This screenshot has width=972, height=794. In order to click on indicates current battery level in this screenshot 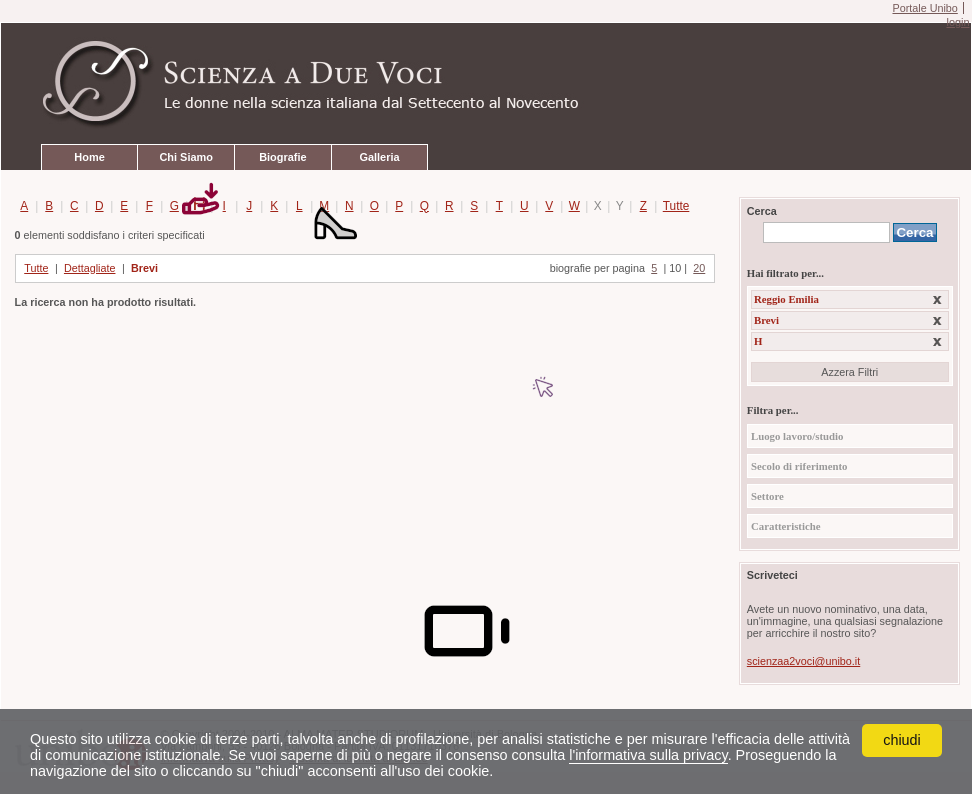, I will do `click(467, 631)`.